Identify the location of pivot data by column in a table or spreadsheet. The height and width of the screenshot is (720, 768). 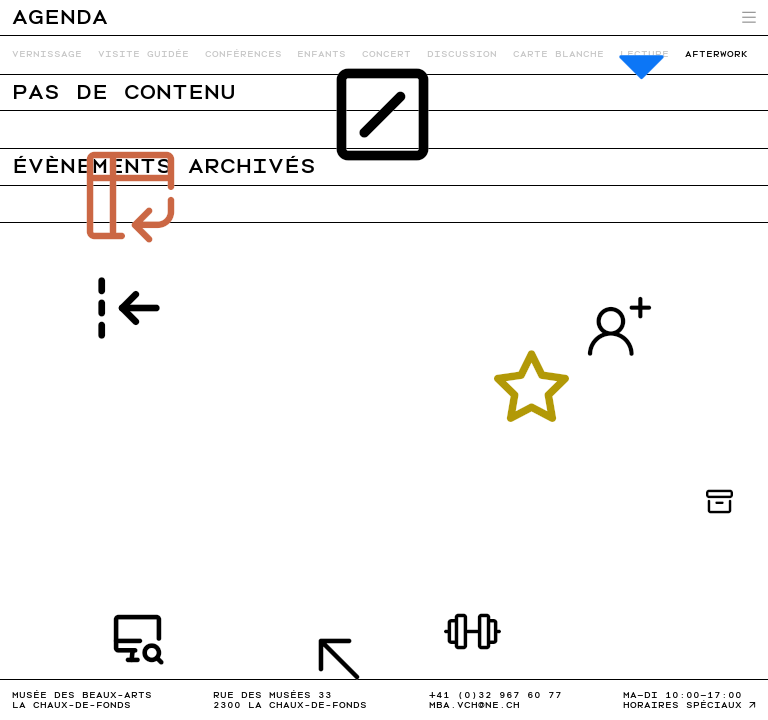
(130, 195).